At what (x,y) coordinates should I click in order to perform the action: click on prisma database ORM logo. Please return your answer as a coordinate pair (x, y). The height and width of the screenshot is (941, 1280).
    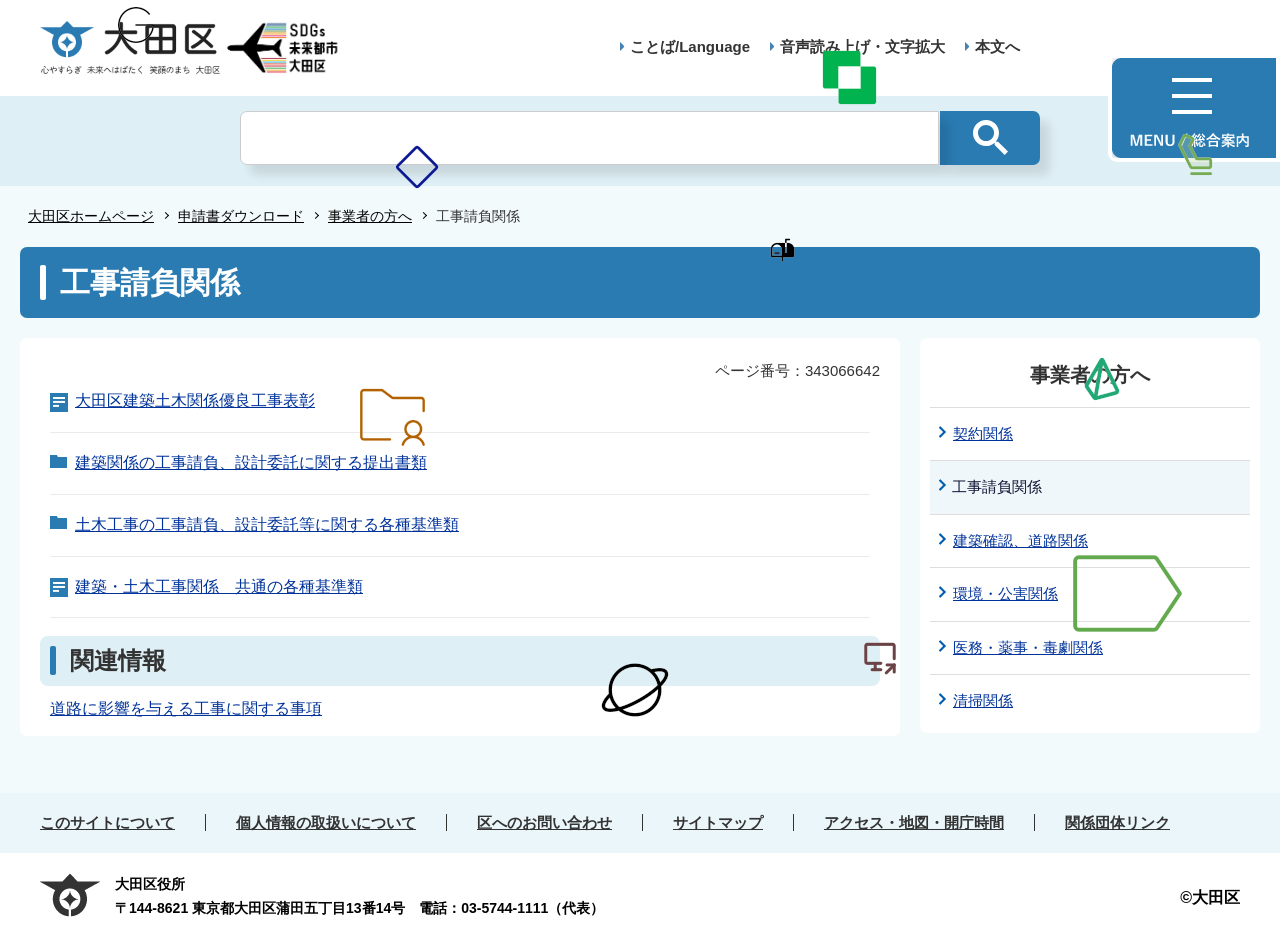
    Looking at the image, I should click on (1102, 379).